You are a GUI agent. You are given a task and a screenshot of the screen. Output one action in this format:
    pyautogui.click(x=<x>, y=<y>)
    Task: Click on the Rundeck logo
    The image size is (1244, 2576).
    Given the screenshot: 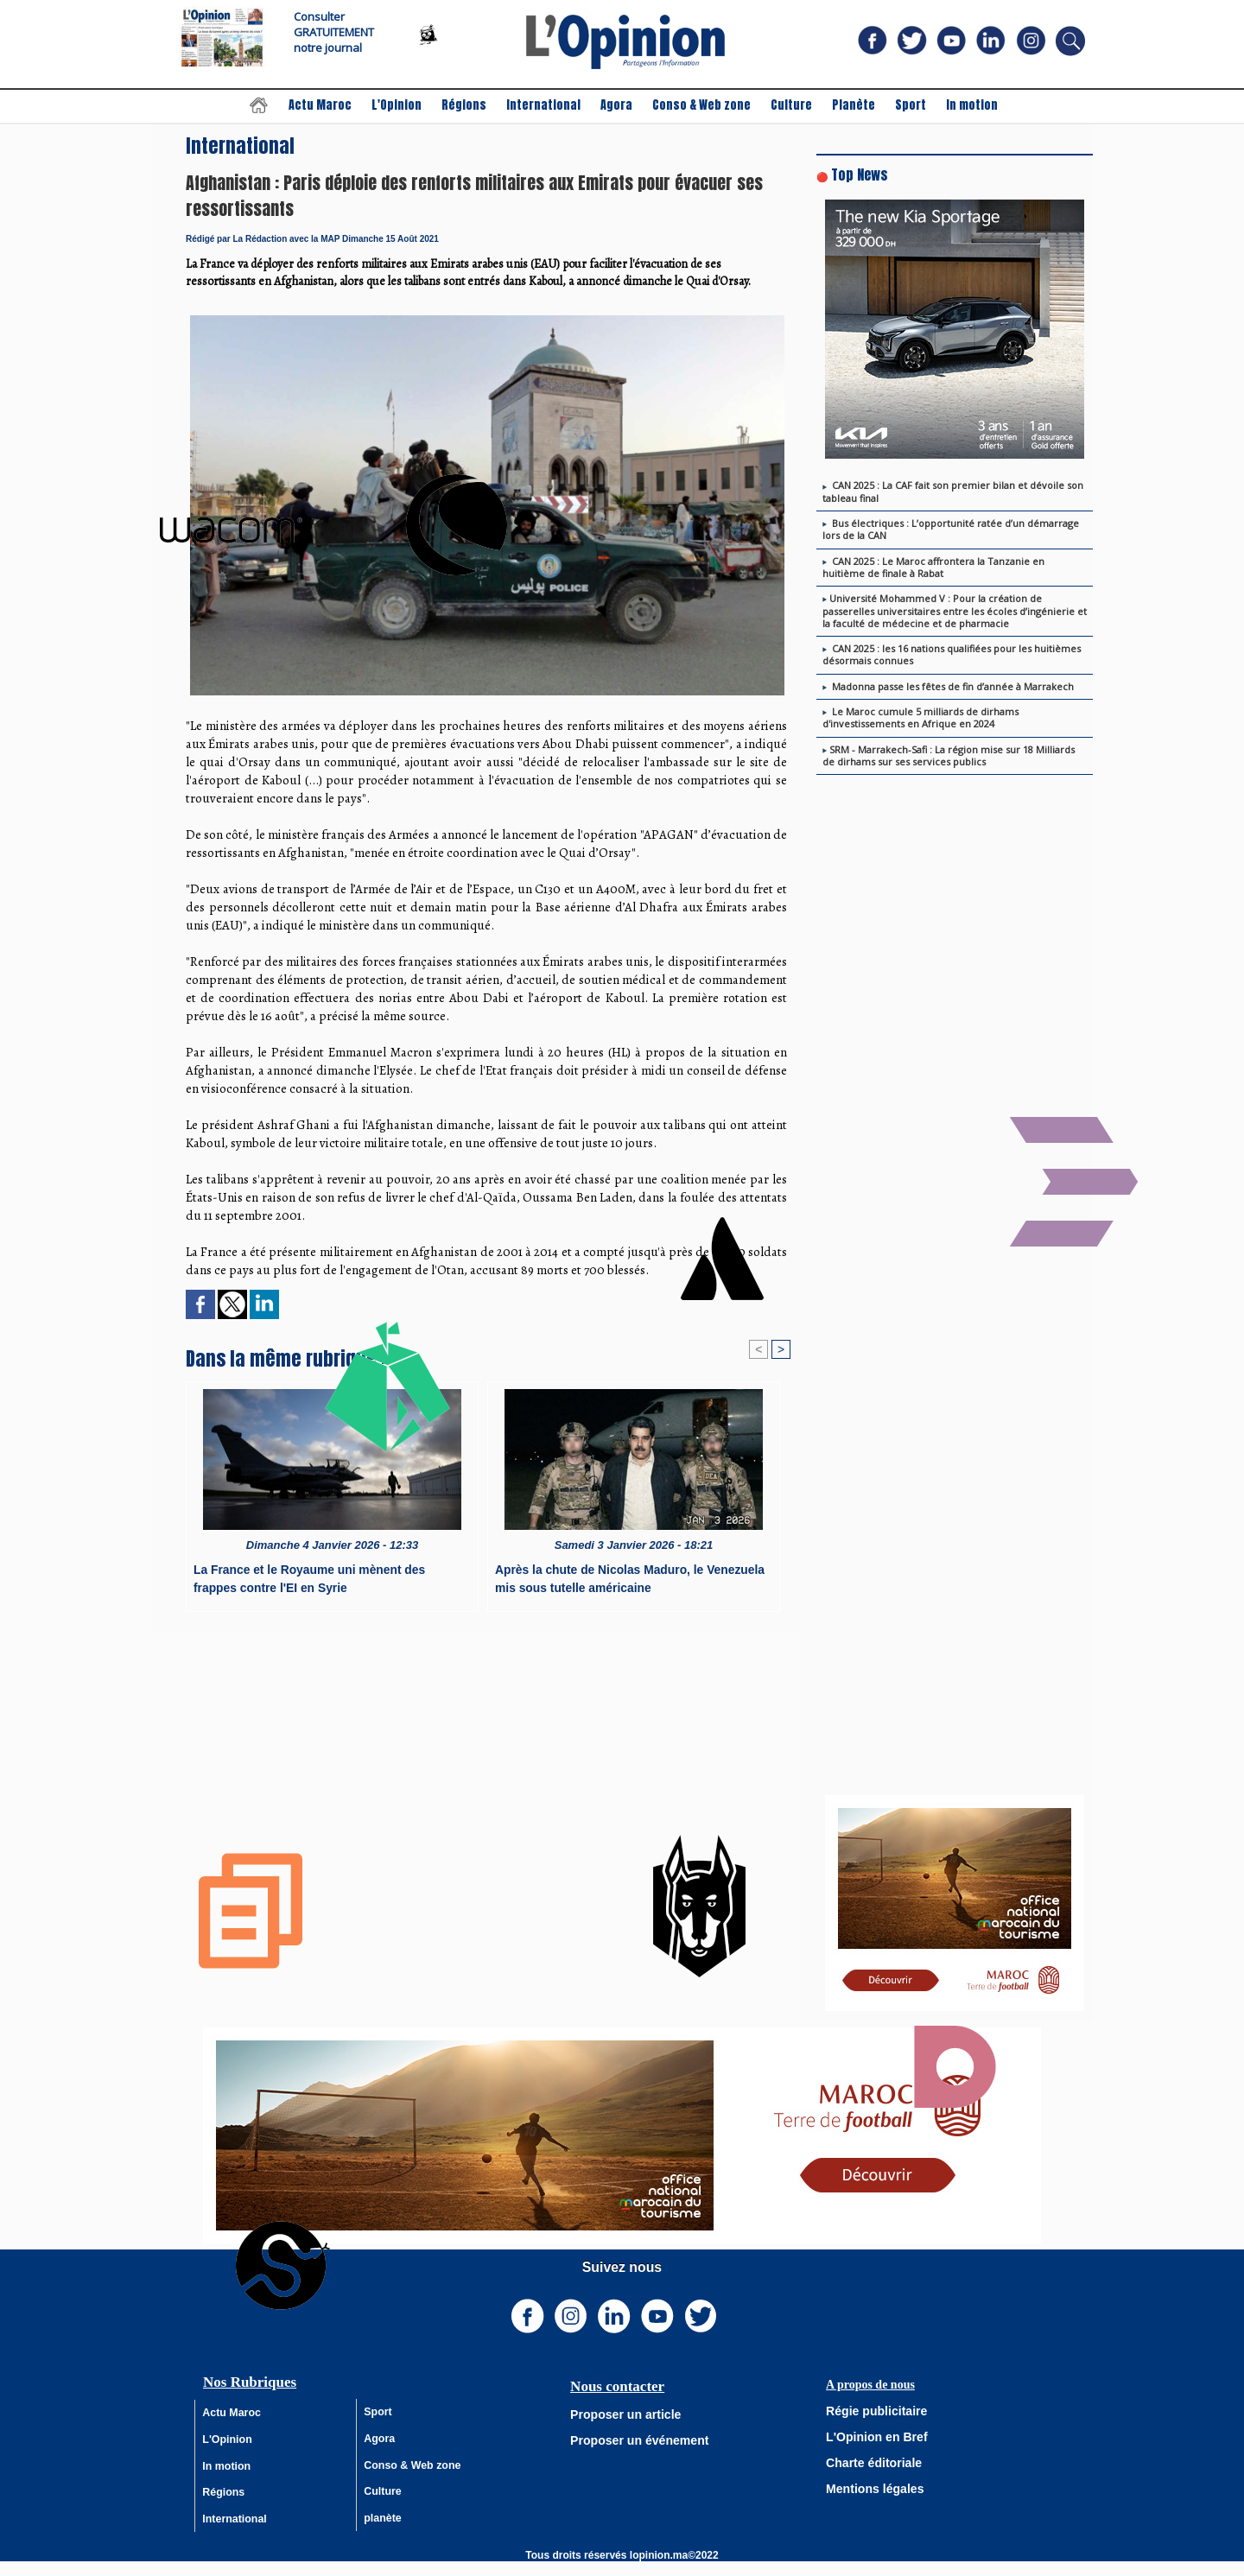 What is the action you would take?
    pyautogui.click(x=1074, y=1182)
    